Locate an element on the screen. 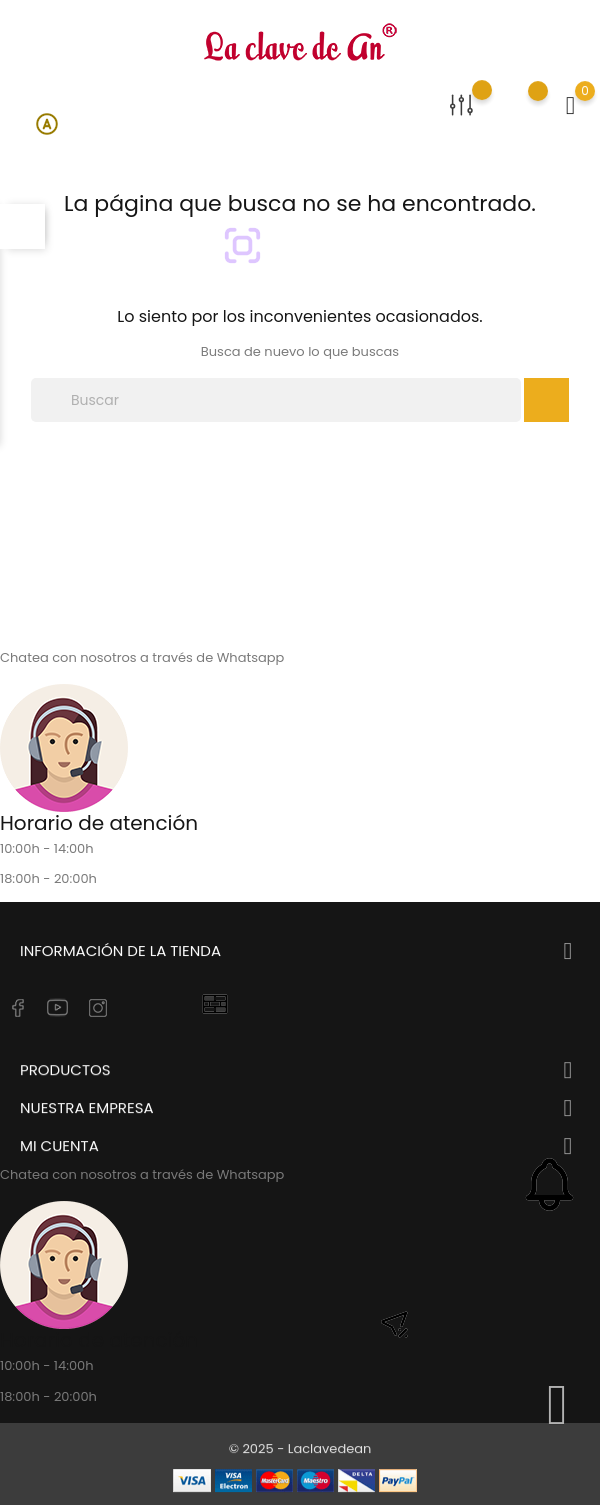  access wall or barrier settings is located at coordinates (215, 1004).